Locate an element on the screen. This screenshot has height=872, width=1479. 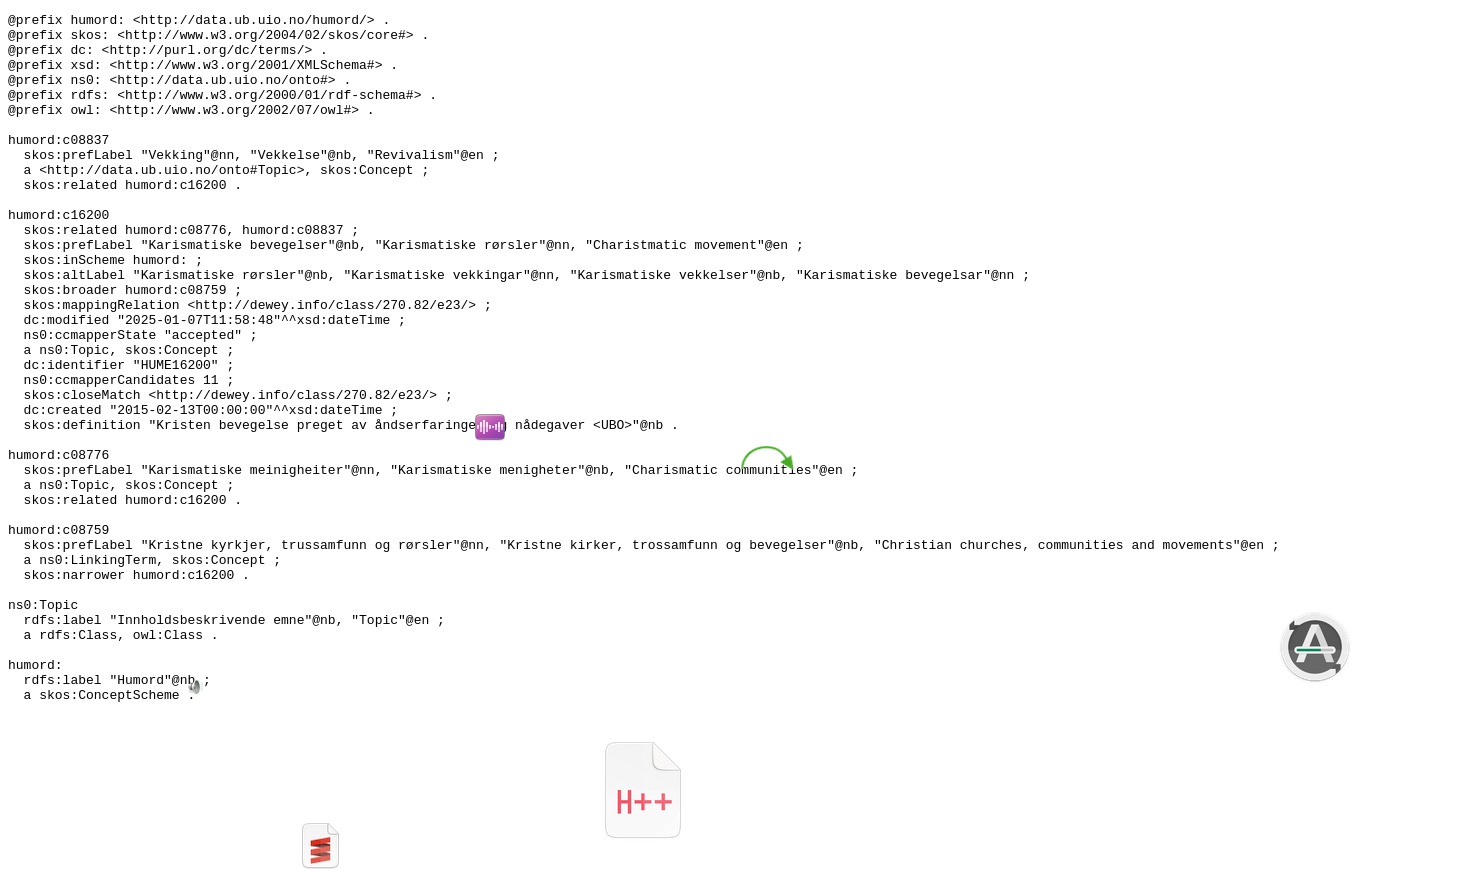
indicates medium volume level is located at coordinates (196, 687).